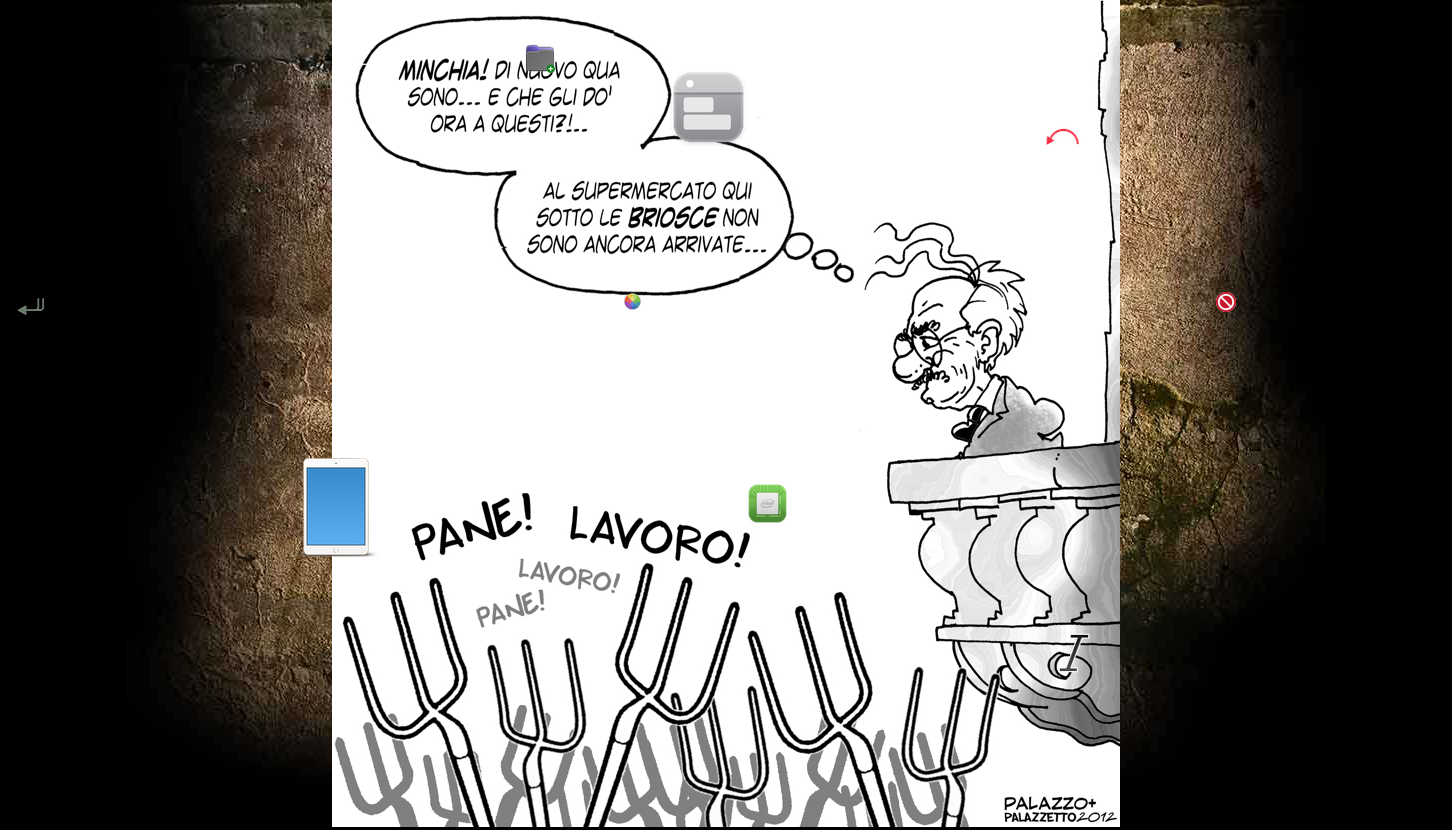 The image size is (1452, 830). Describe the element at coordinates (1063, 136) in the screenshot. I see `undo the last action` at that location.